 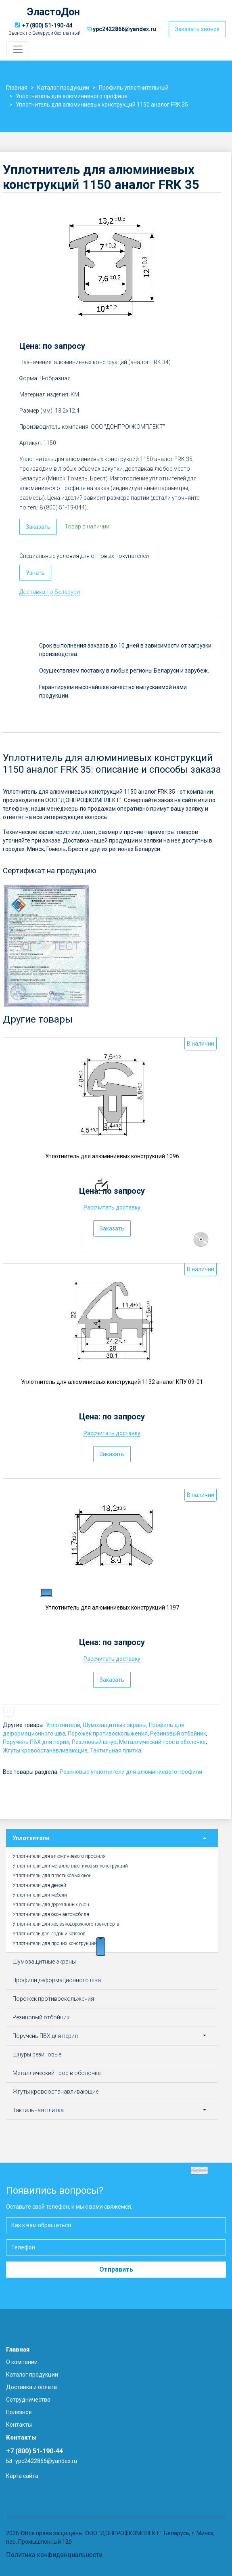 What do you see at coordinates (199, 2171) in the screenshot?
I see `bluetooth keyboard connected` at bounding box center [199, 2171].